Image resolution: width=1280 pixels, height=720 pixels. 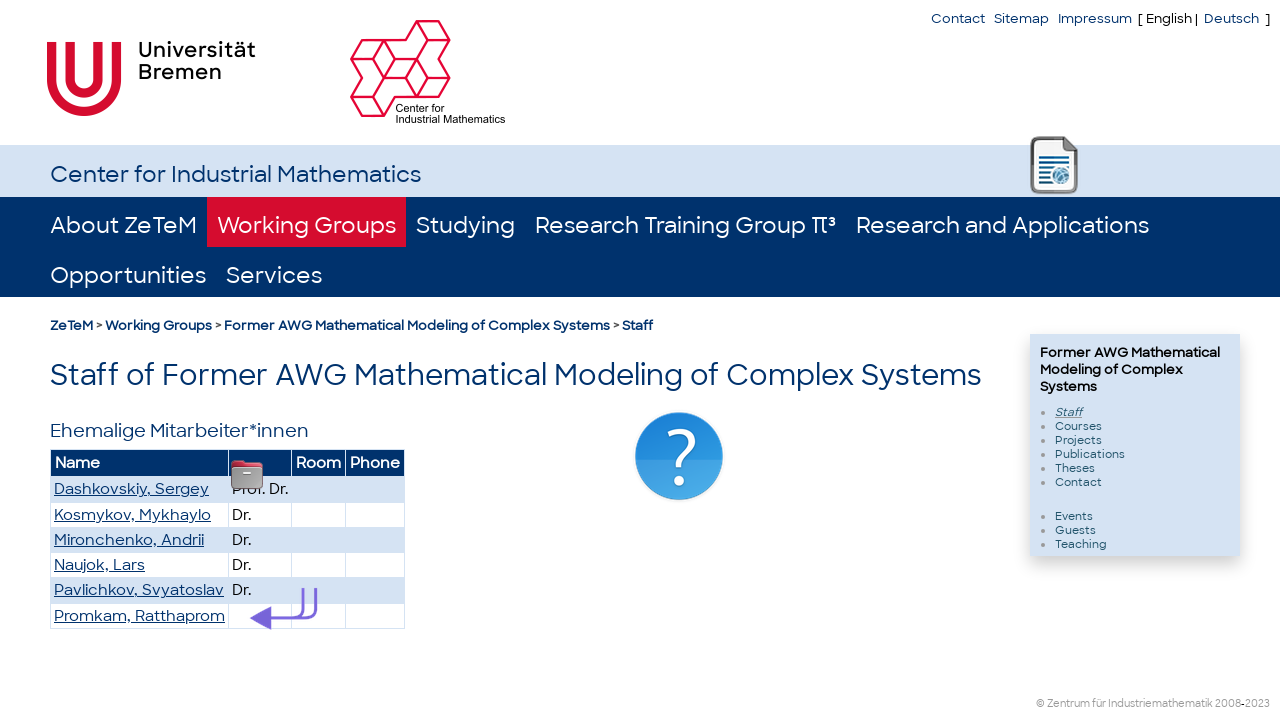 What do you see at coordinates (1054, 165) in the screenshot?
I see `libreoffice web template file type` at bounding box center [1054, 165].